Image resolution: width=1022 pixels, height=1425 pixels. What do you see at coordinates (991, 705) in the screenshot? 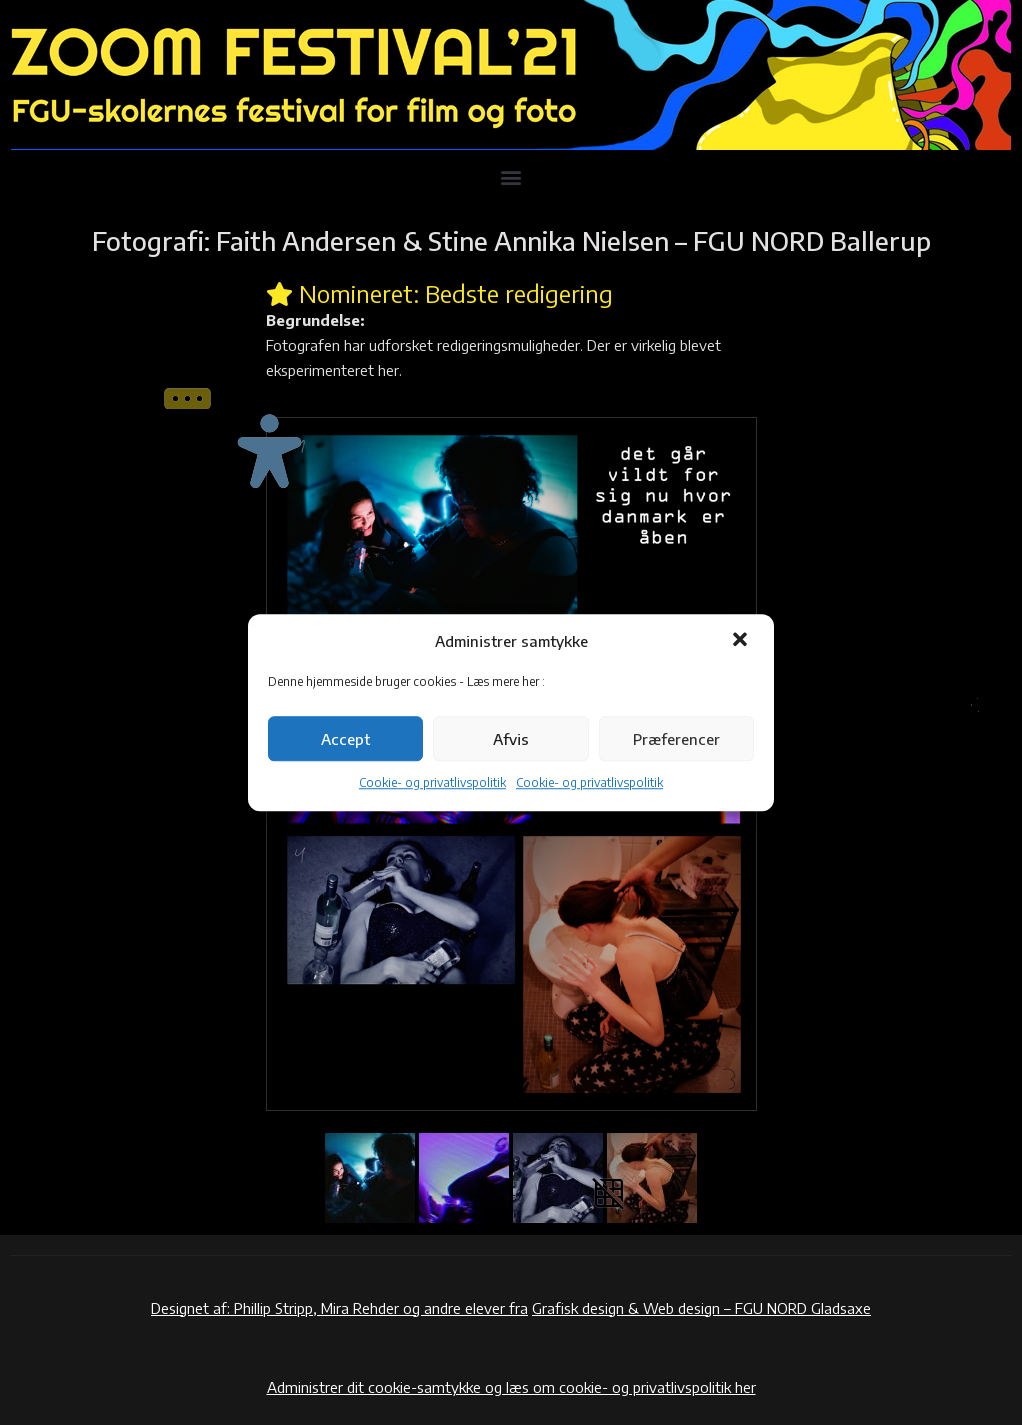
I see `decrease text indentation` at bounding box center [991, 705].